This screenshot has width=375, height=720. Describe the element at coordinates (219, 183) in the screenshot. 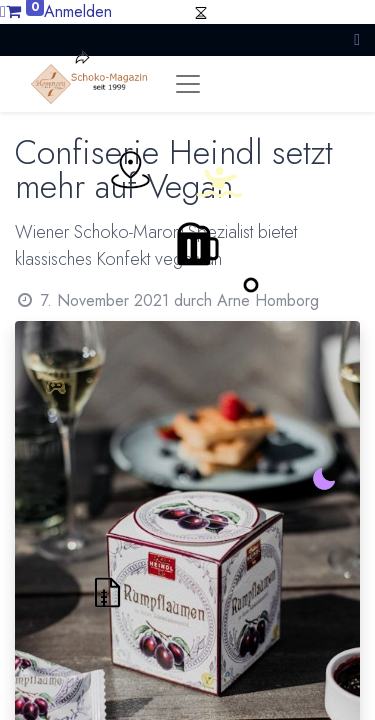

I see `indicates water safety or drowning hazard warning` at that location.